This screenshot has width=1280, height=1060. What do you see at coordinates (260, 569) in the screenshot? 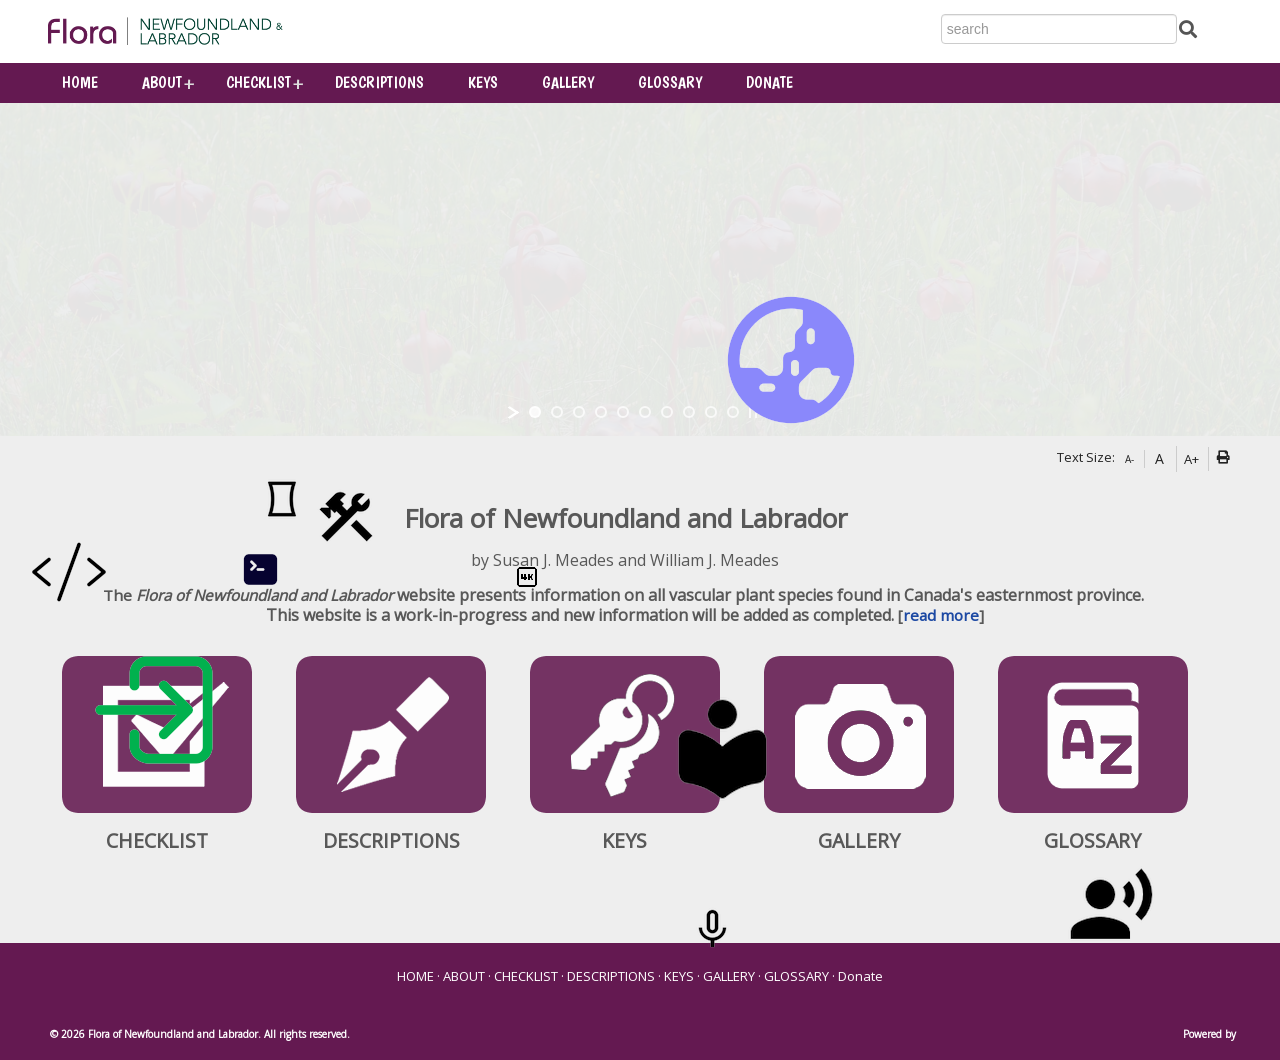
I see `open command line or terminal` at bounding box center [260, 569].